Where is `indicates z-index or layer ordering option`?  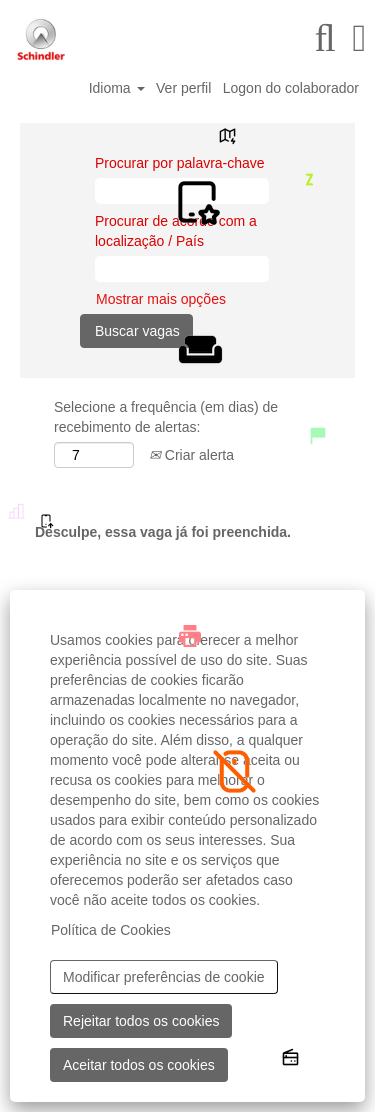 indicates z-index or layer ordering option is located at coordinates (309, 179).